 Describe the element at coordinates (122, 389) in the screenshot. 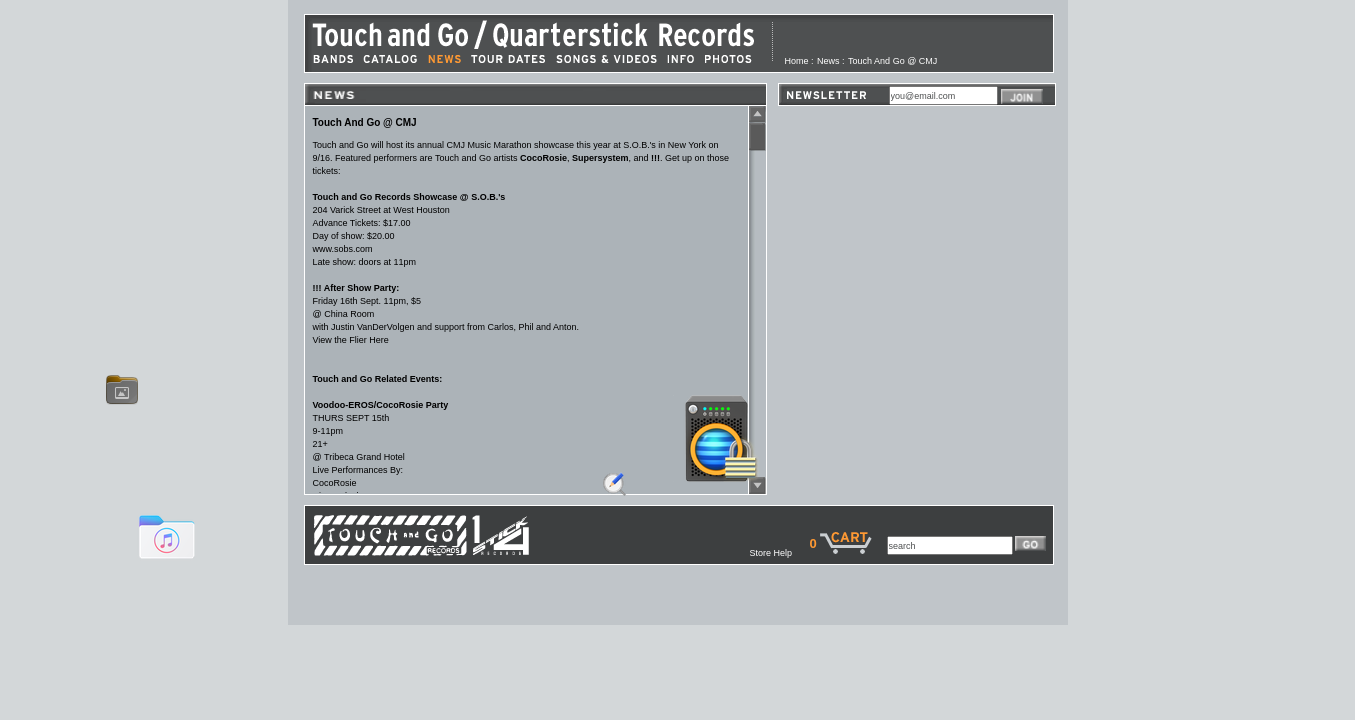

I see `open your pictures folder` at that location.